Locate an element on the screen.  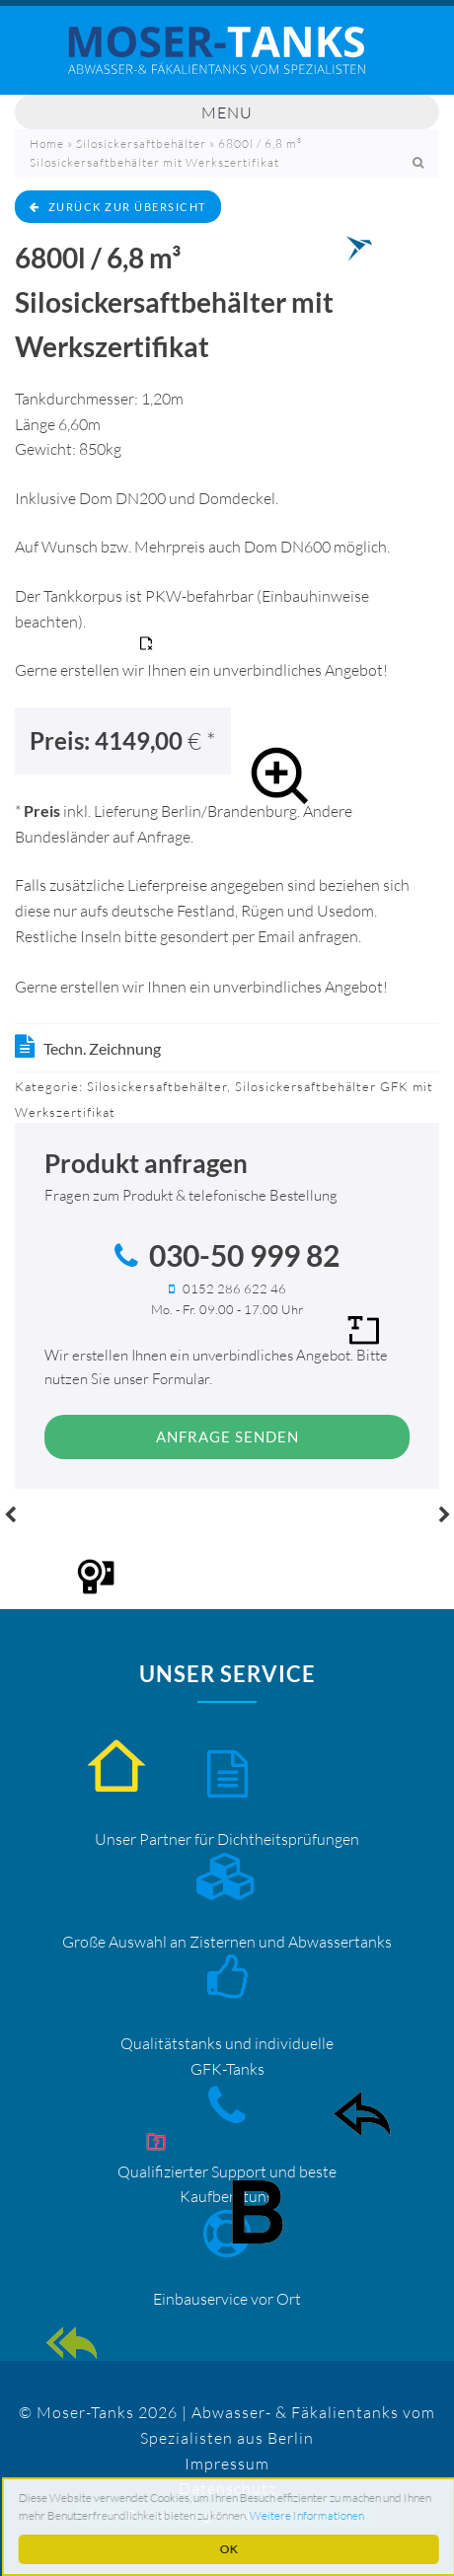
open snapcraft app store is located at coordinates (359, 249).